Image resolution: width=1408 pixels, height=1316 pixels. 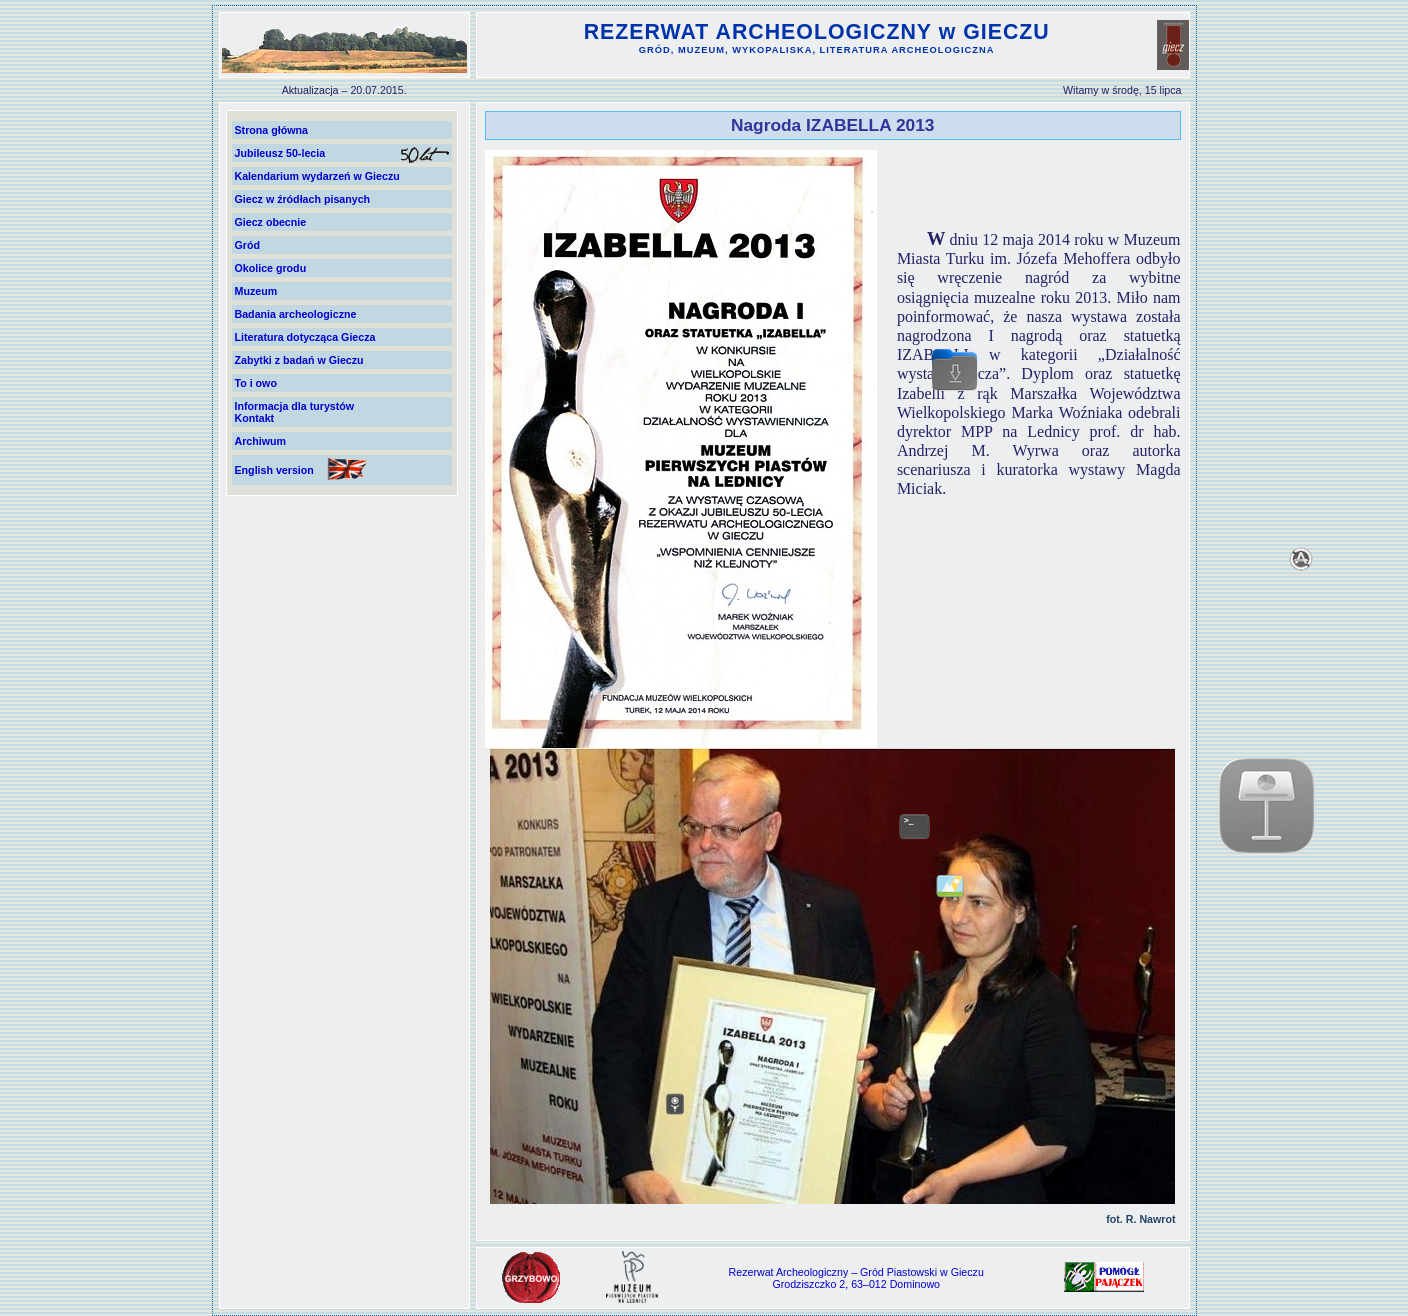 I want to click on check for available software updates, so click(x=1301, y=559).